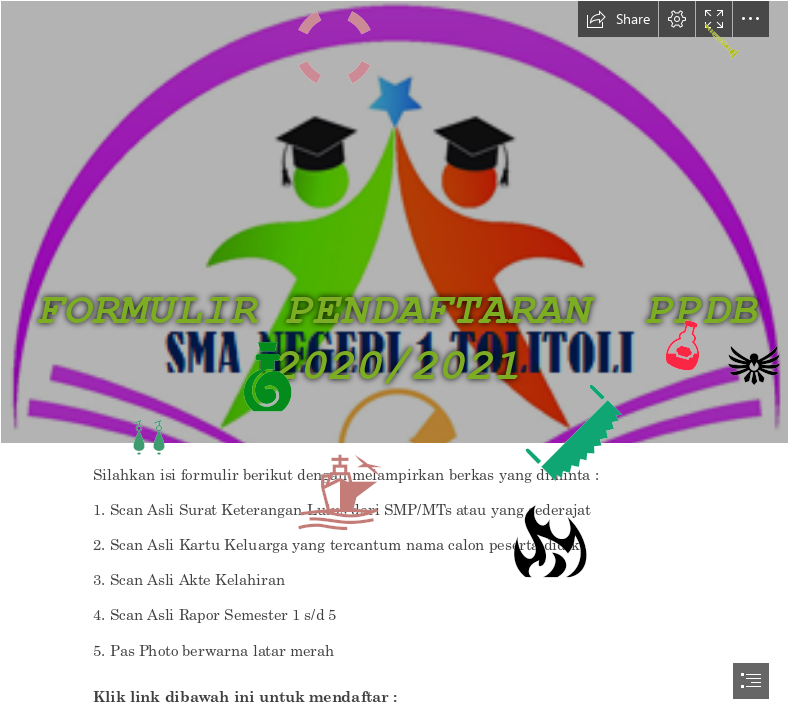  I want to click on symbol representing freedom or liberation theme, so click(754, 366).